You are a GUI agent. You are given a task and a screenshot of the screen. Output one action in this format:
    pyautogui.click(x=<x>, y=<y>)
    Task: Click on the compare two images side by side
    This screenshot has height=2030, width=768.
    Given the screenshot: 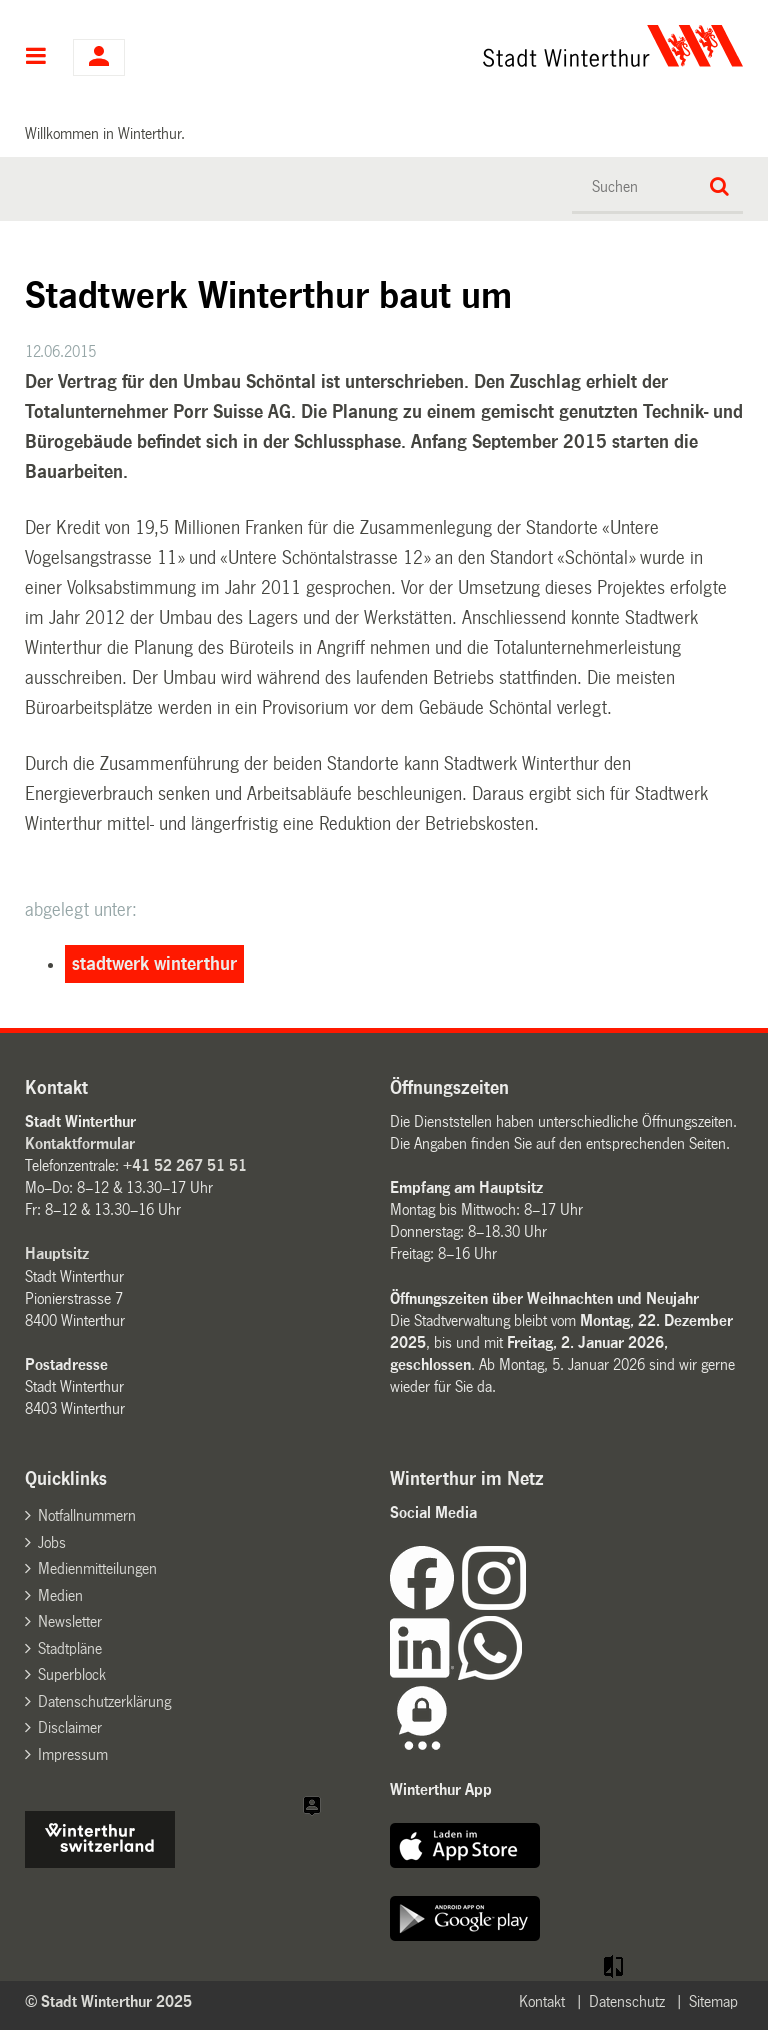 What is the action you would take?
    pyautogui.click(x=613, y=1966)
    